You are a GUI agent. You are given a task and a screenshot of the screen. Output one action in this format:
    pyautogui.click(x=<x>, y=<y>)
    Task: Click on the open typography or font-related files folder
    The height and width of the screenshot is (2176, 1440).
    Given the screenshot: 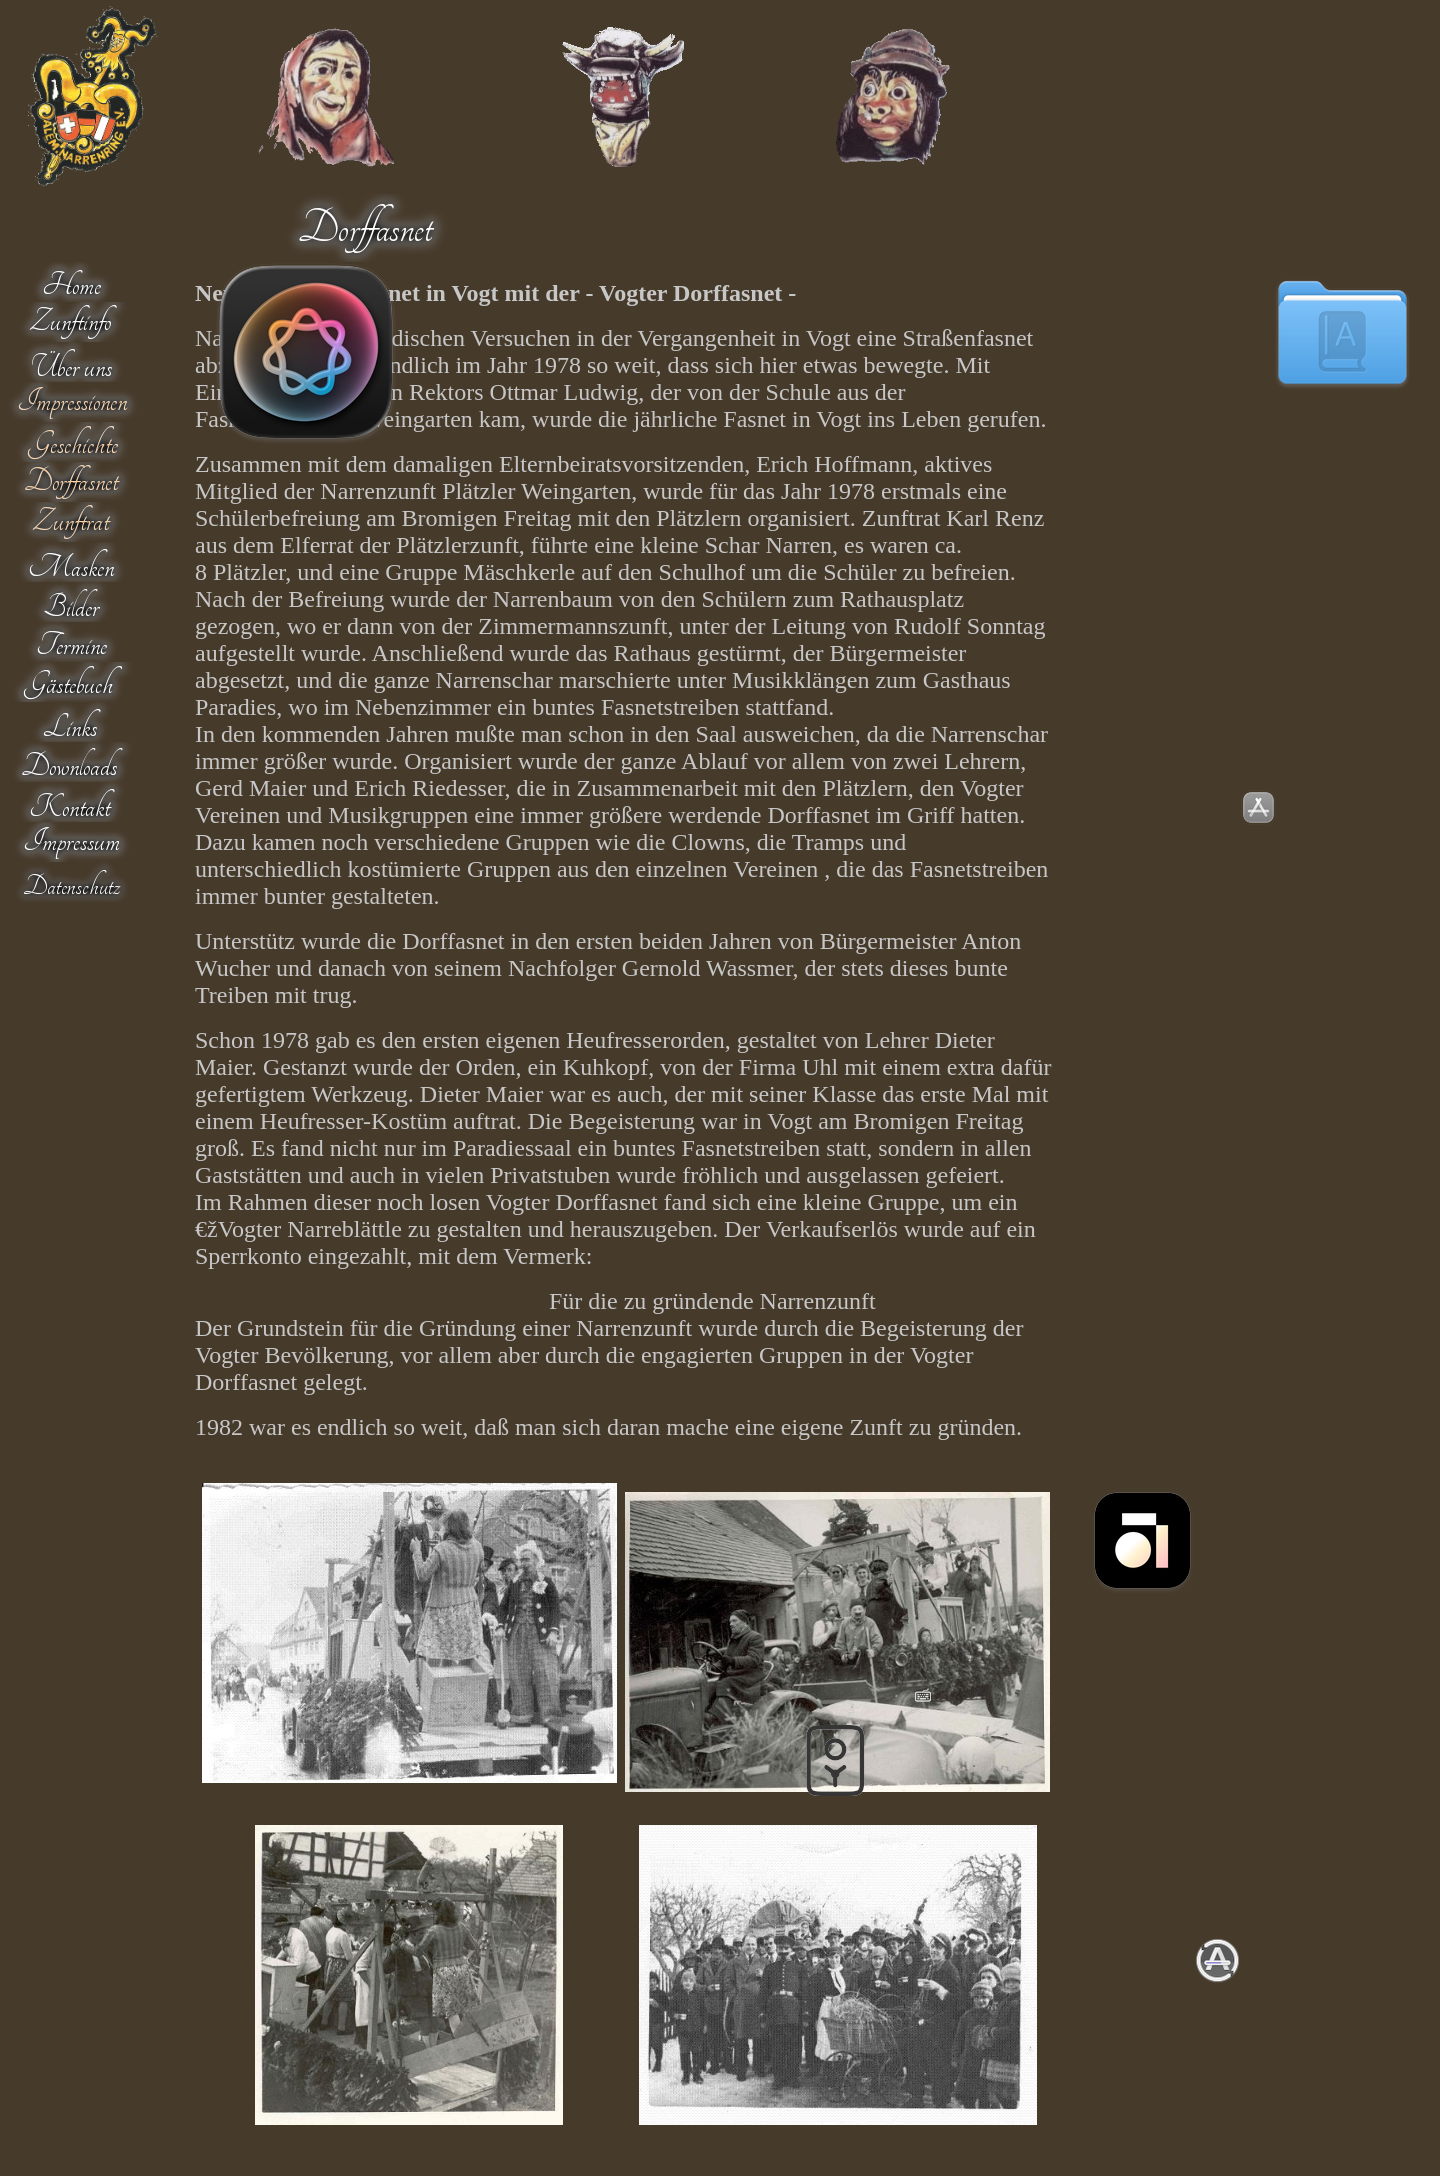 What is the action you would take?
    pyautogui.click(x=1342, y=332)
    